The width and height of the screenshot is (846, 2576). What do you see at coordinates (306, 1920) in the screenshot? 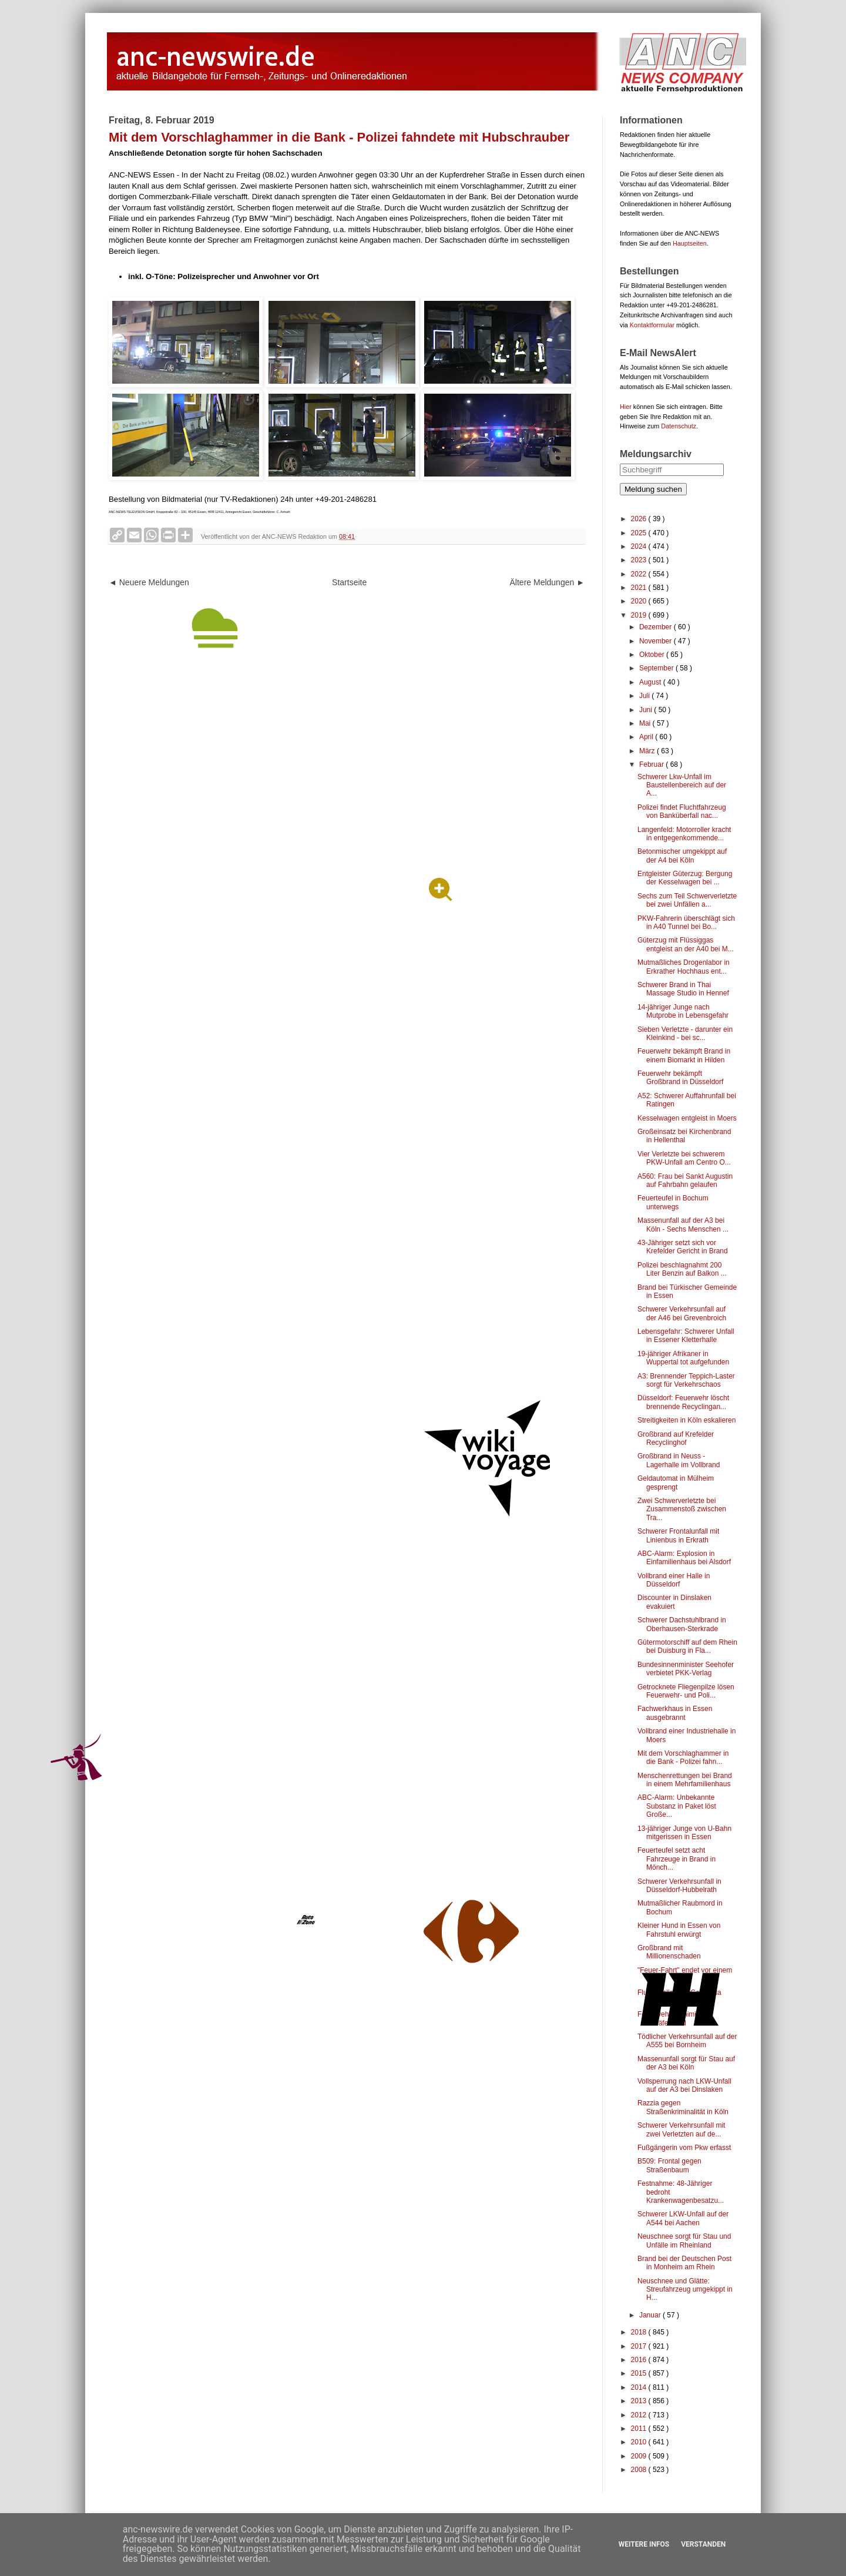
I see `visit the AutoZone website or app` at bounding box center [306, 1920].